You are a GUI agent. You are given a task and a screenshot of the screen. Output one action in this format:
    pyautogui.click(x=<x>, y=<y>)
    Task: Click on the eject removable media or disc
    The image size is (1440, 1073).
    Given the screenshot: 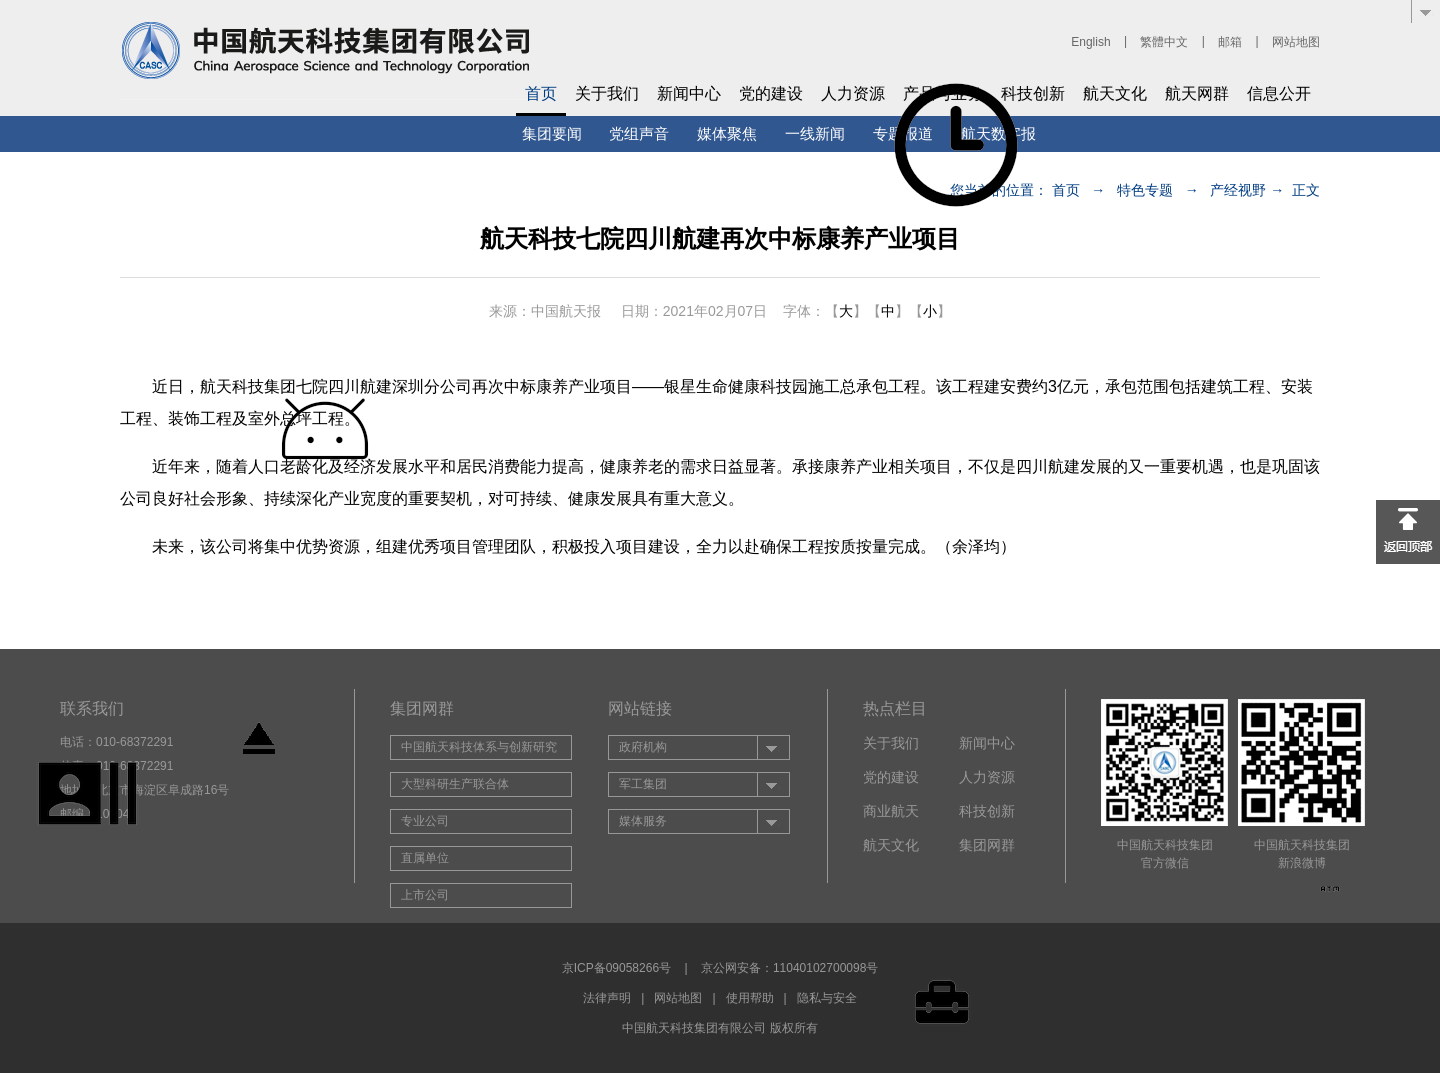 What is the action you would take?
    pyautogui.click(x=259, y=738)
    